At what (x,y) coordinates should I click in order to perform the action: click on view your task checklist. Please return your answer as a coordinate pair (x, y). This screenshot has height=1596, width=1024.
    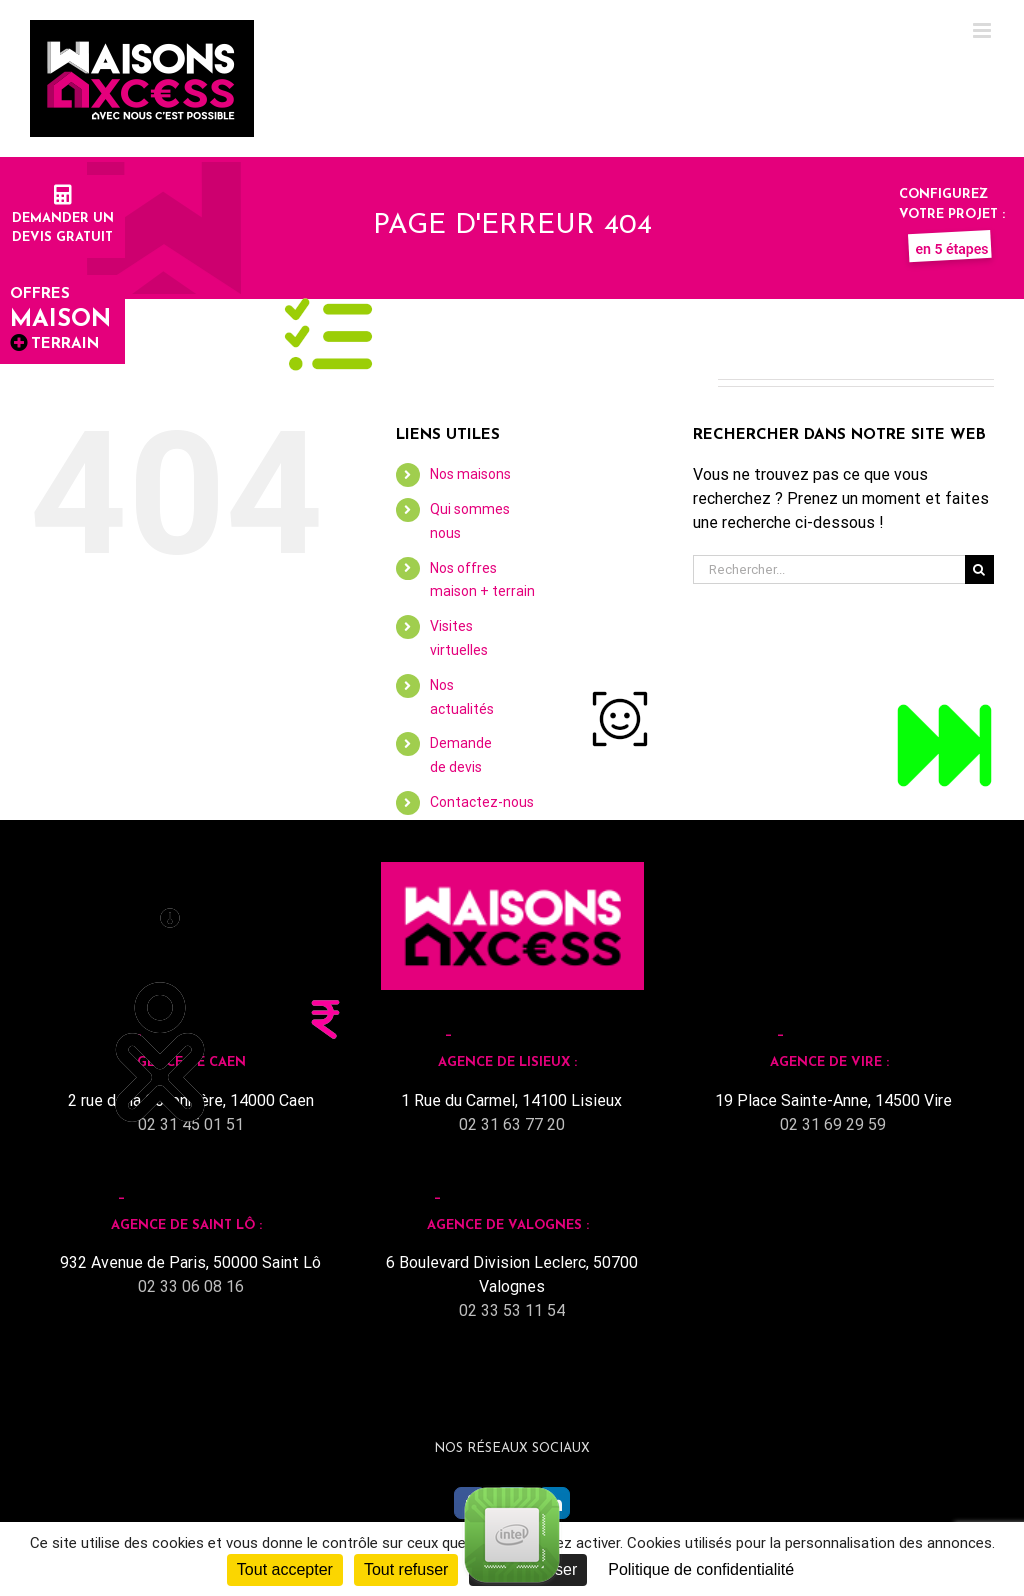
    Looking at the image, I should click on (328, 336).